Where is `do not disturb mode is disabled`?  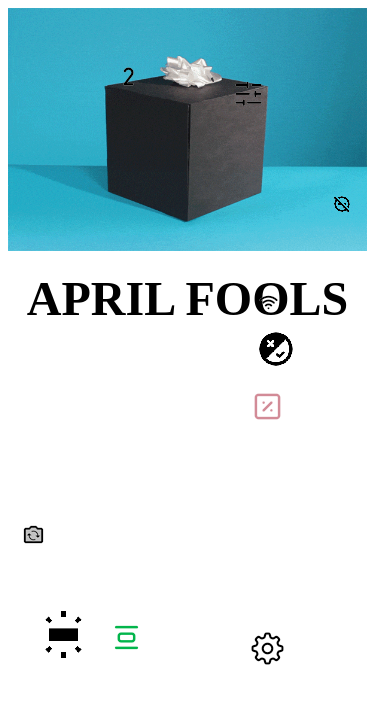
do not disturb mode is disabled is located at coordinates (342, 204).